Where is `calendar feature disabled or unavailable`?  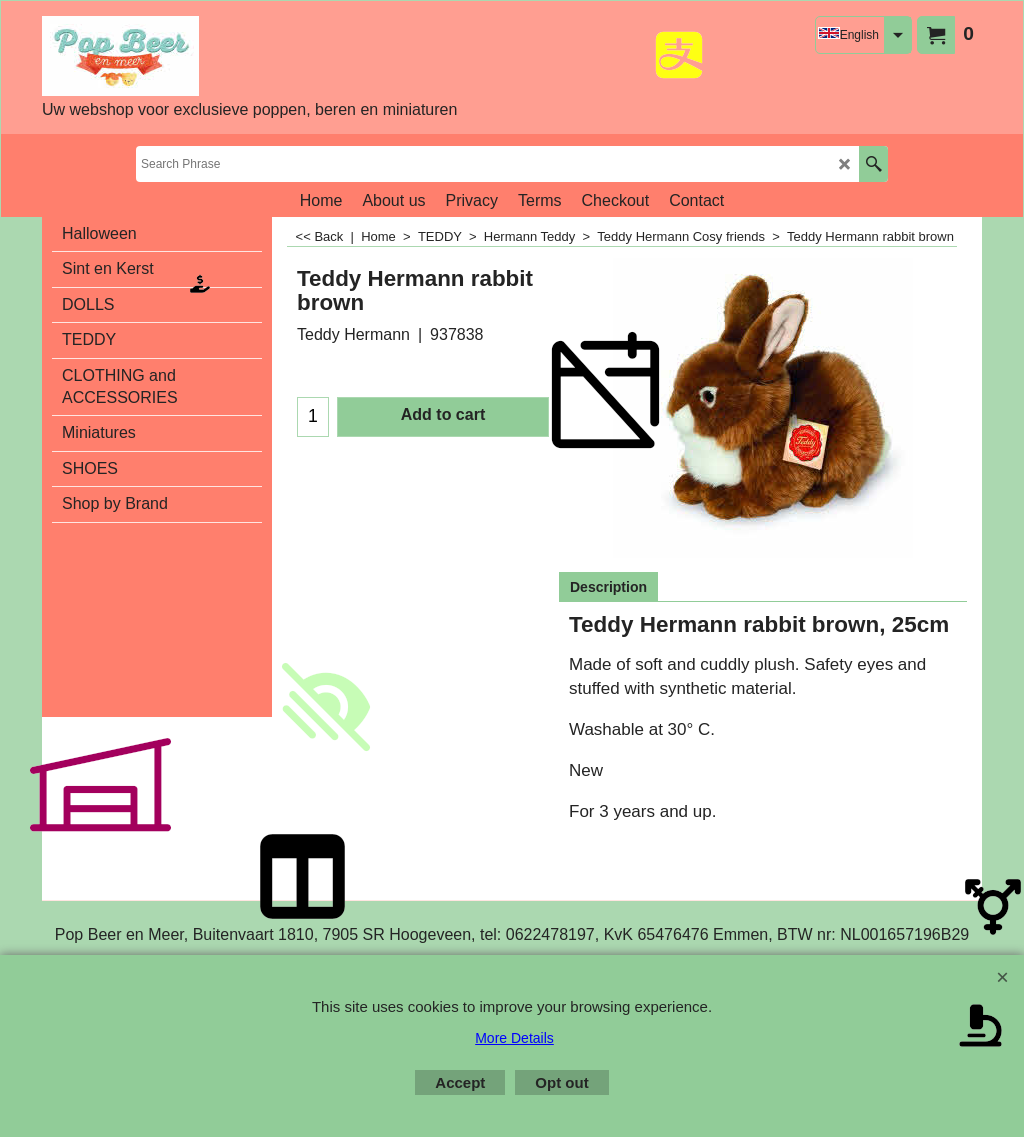
calendar feature disabled or unavailable is located at coordinates (605, 394).